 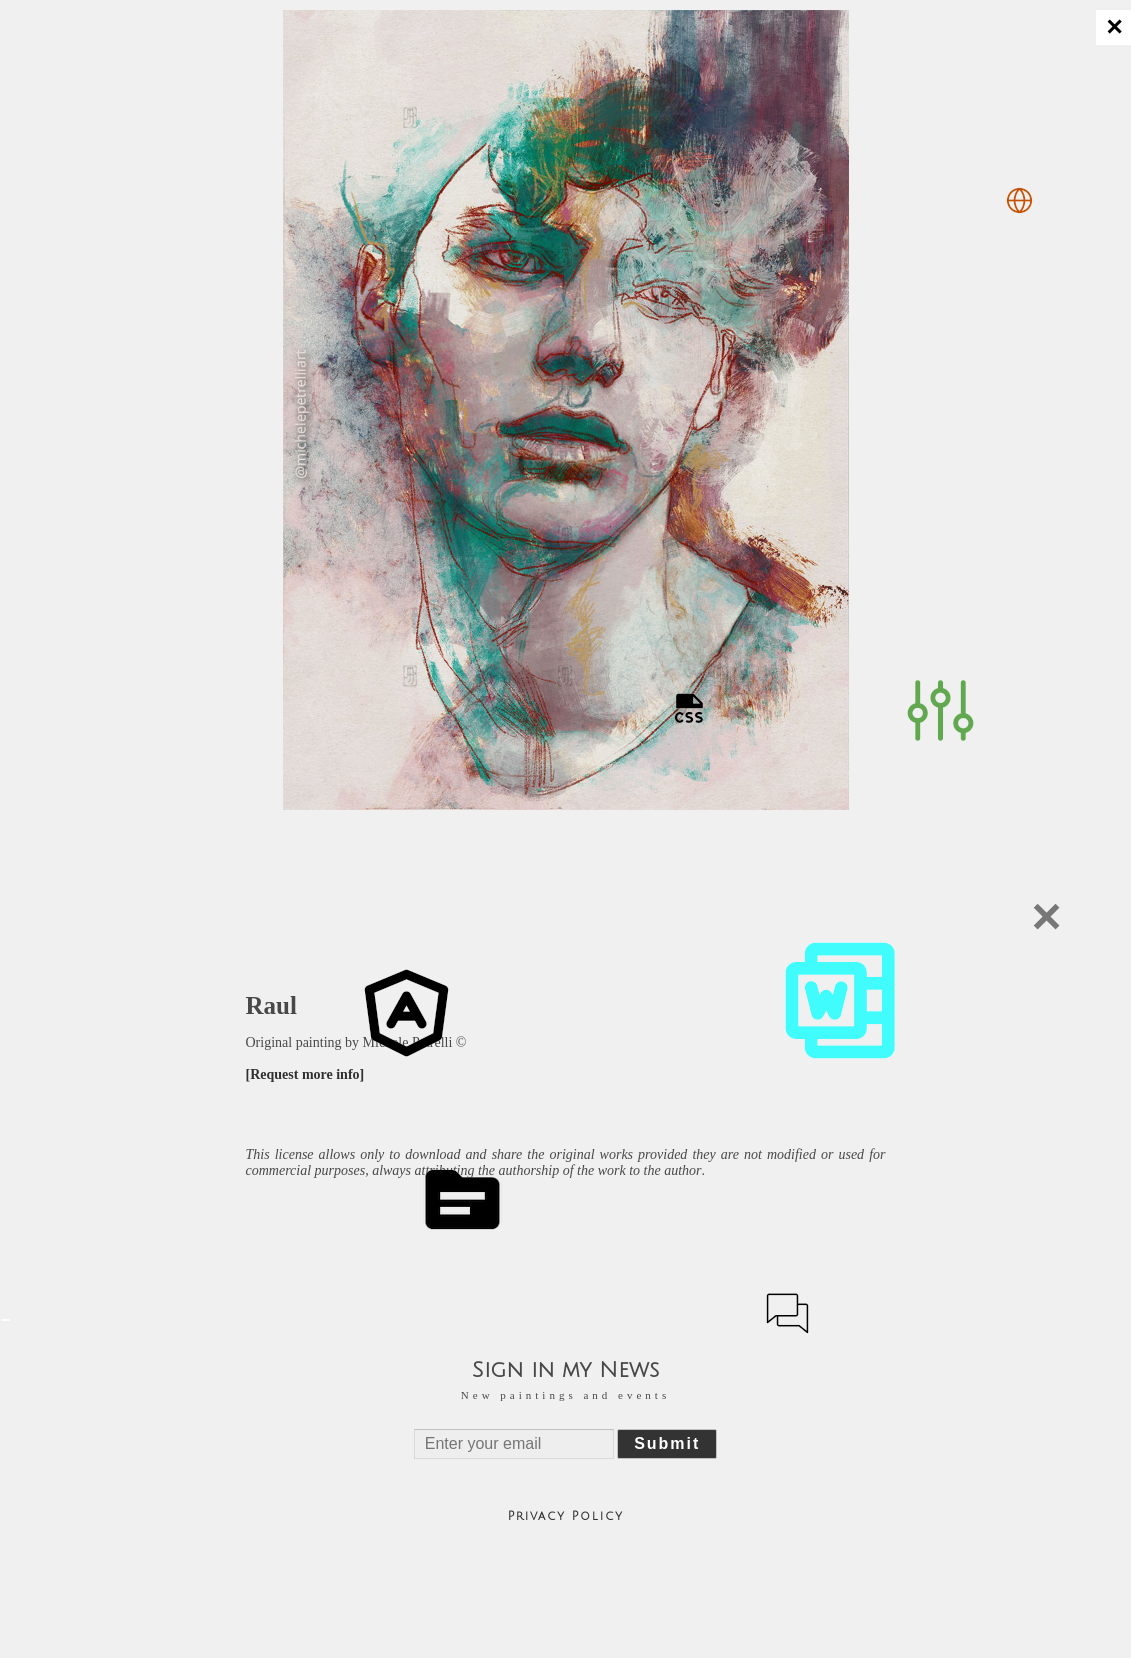 What do you see at coordinates (845, 1000) in the screenshot?
I see `open Microsoft Word` at bounding box center [845, 1000].